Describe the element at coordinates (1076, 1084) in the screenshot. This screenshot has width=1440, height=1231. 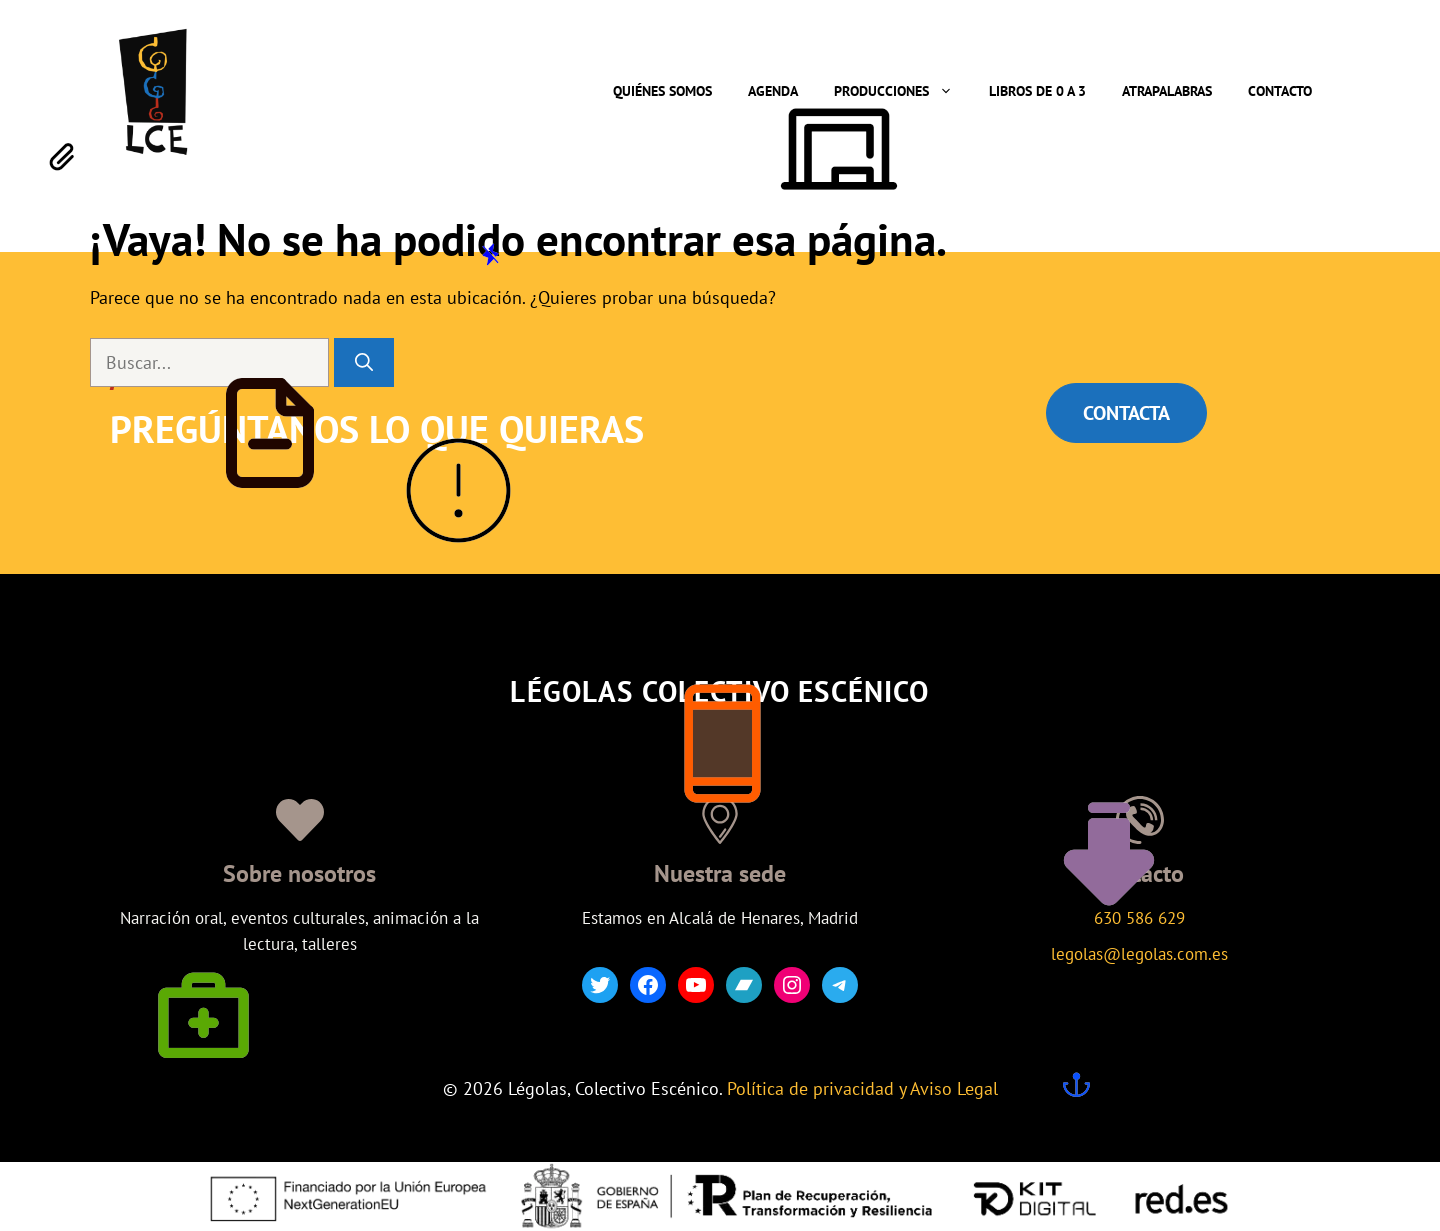
I see `anchor link or reference point in a document` at that location.